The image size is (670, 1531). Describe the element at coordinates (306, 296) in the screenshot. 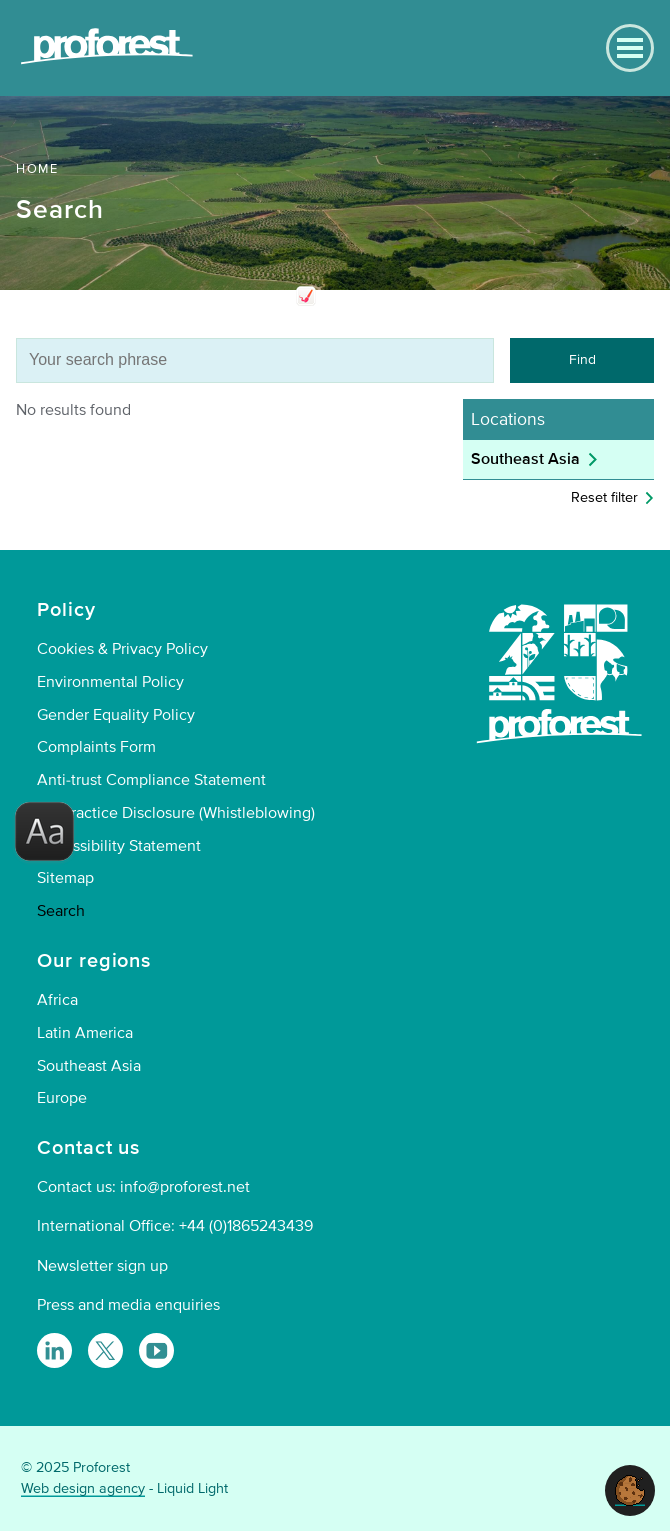

I see `open gnome paint application` at that location.